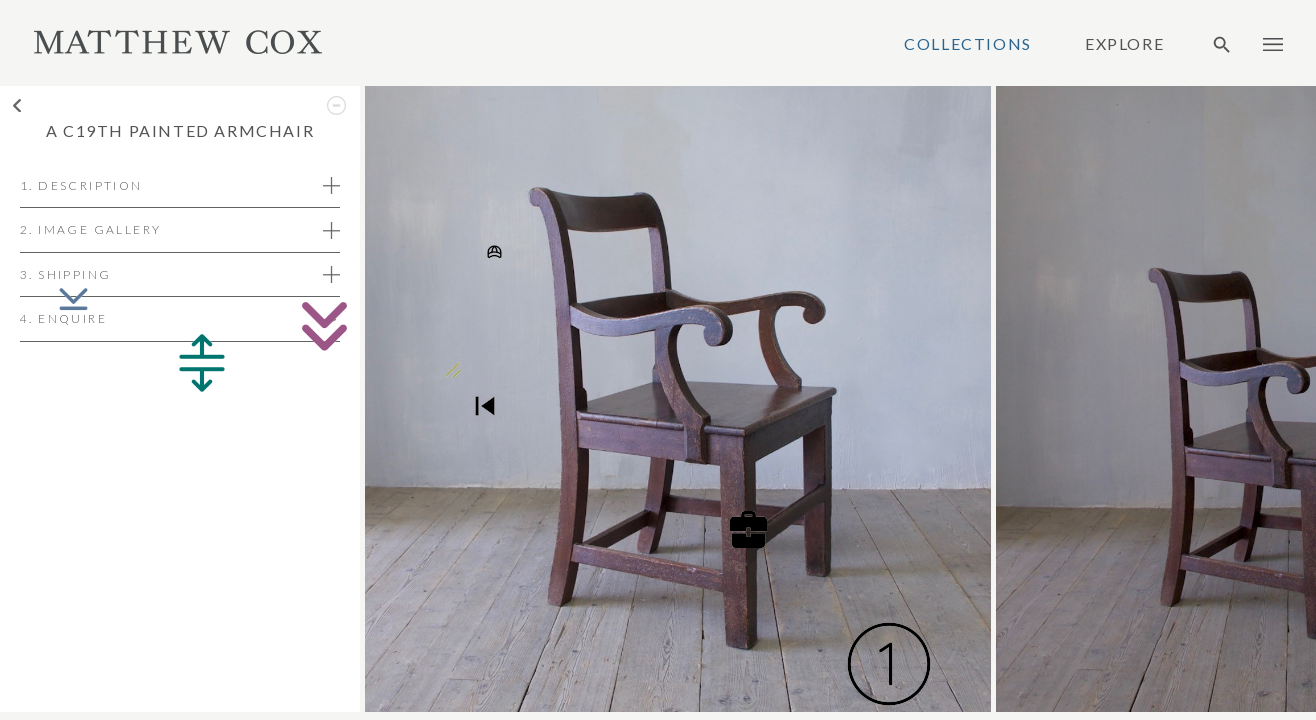 Image resolution: width=1316 pixels, height=720 pixels. Describe the element at coordinates (494, 252) in the screenshot. I see `browse hats or headwear category` at that location.